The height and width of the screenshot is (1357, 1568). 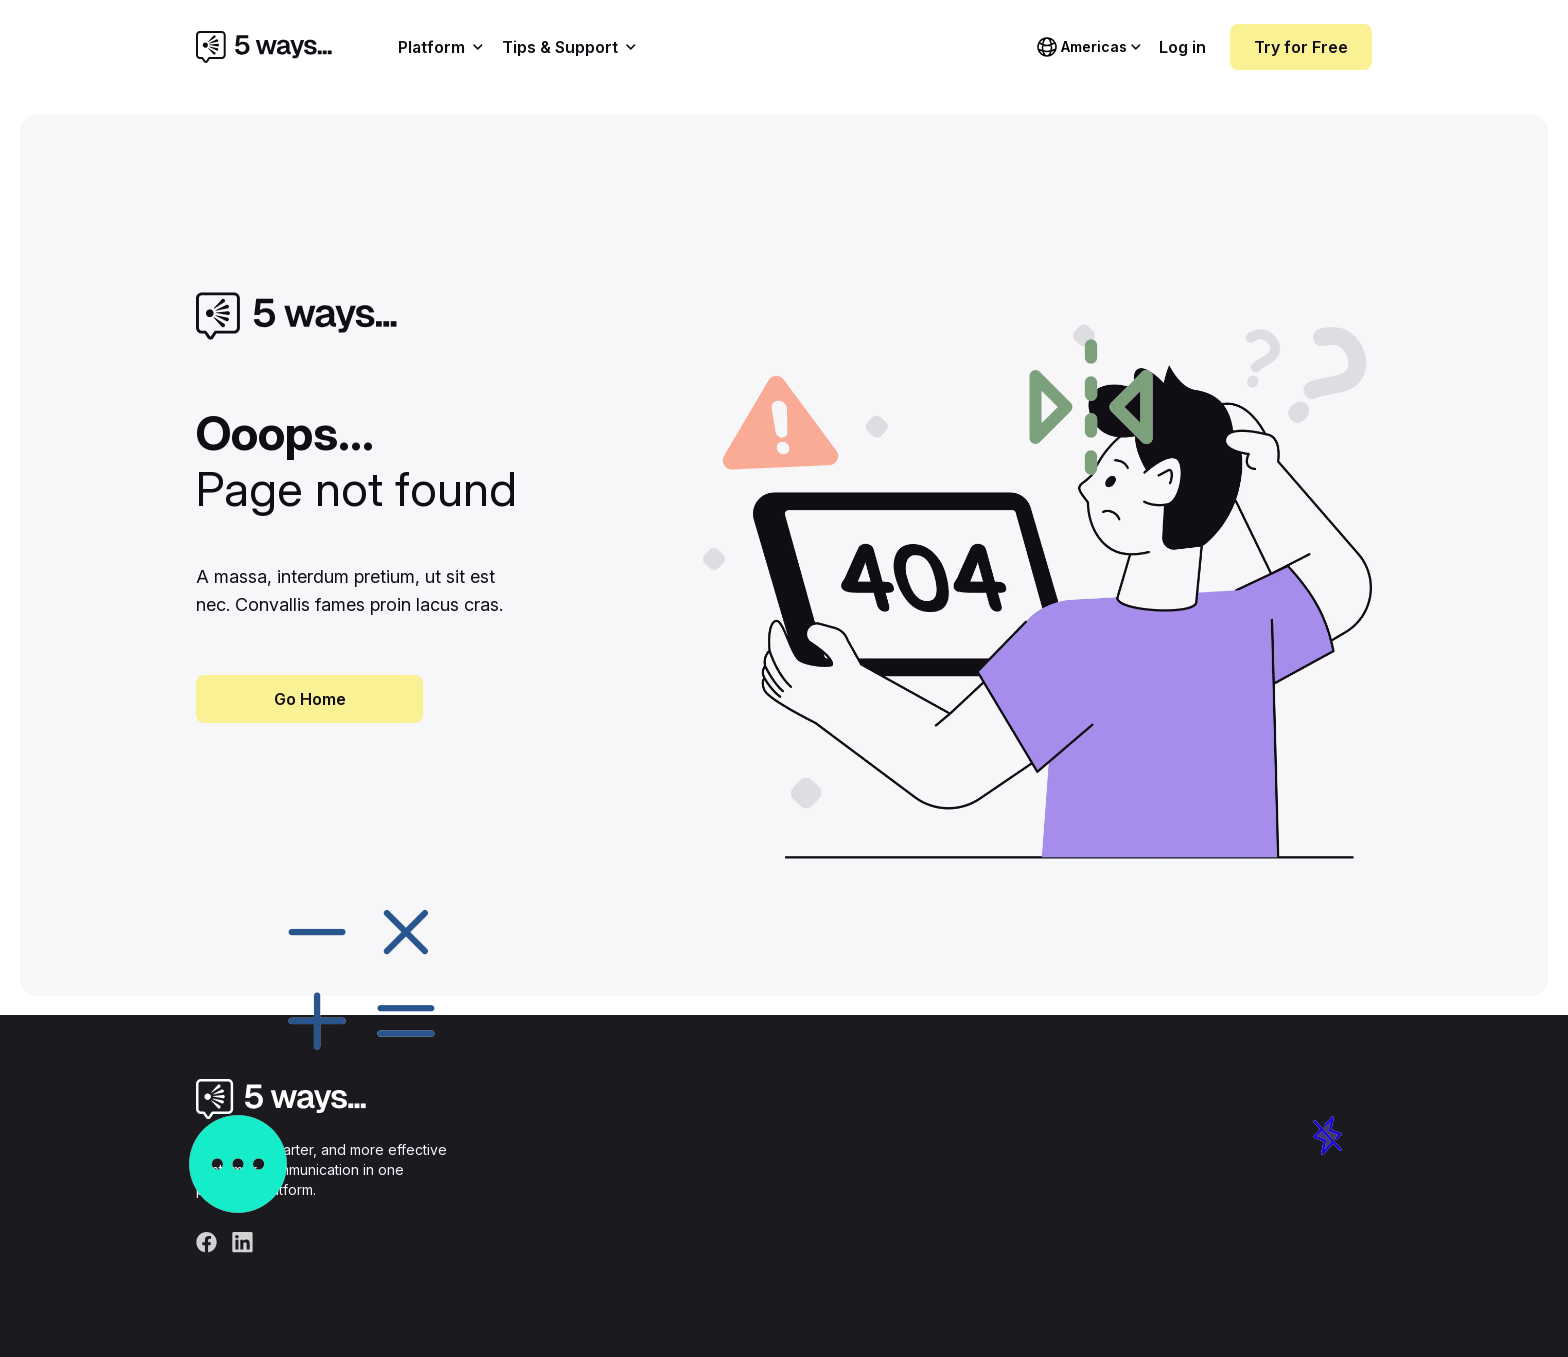 I want to click on disable flash or lightning mode, so click(x=1327, y=1135).